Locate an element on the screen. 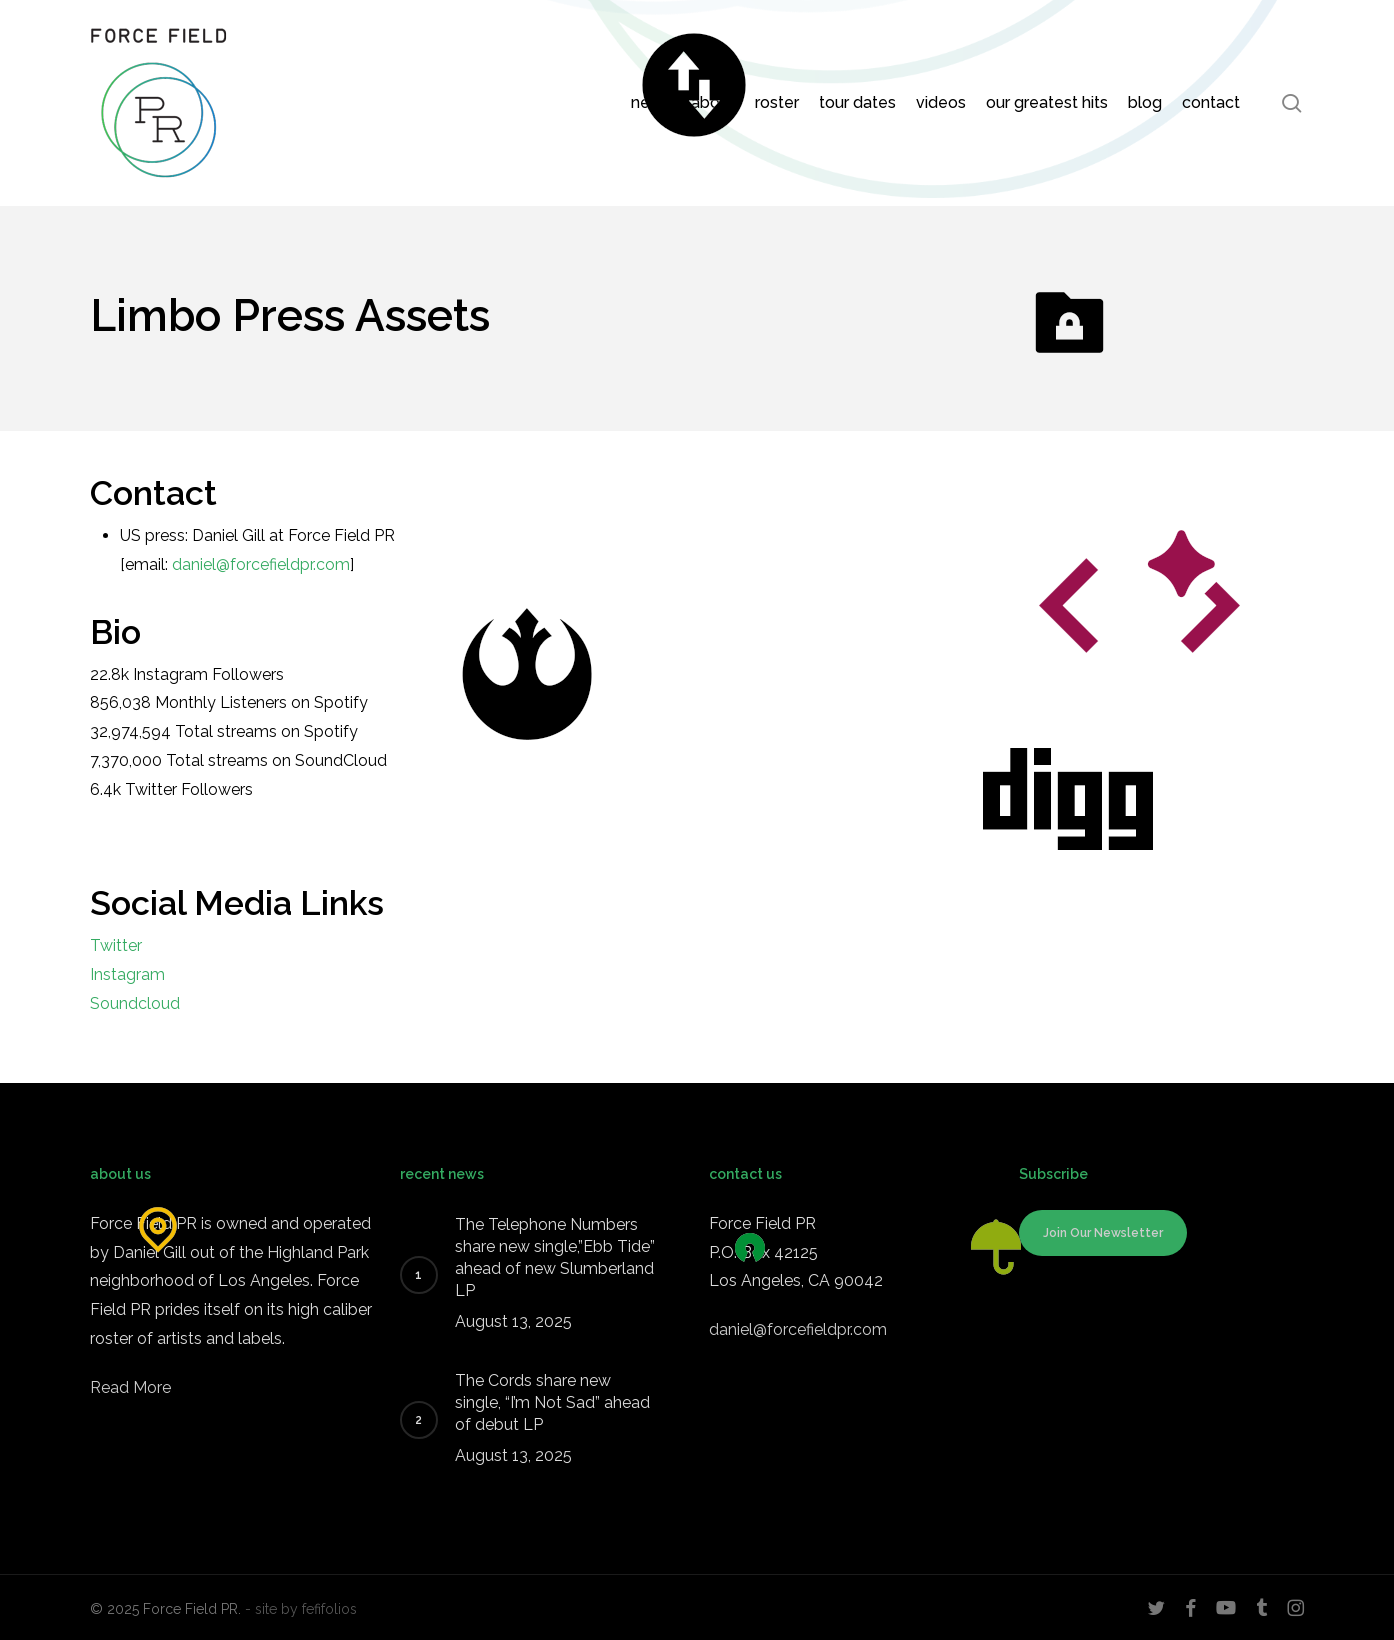 The image size is (1394, 1640). access a password-protected folder is located at coordinates (1069, 322).